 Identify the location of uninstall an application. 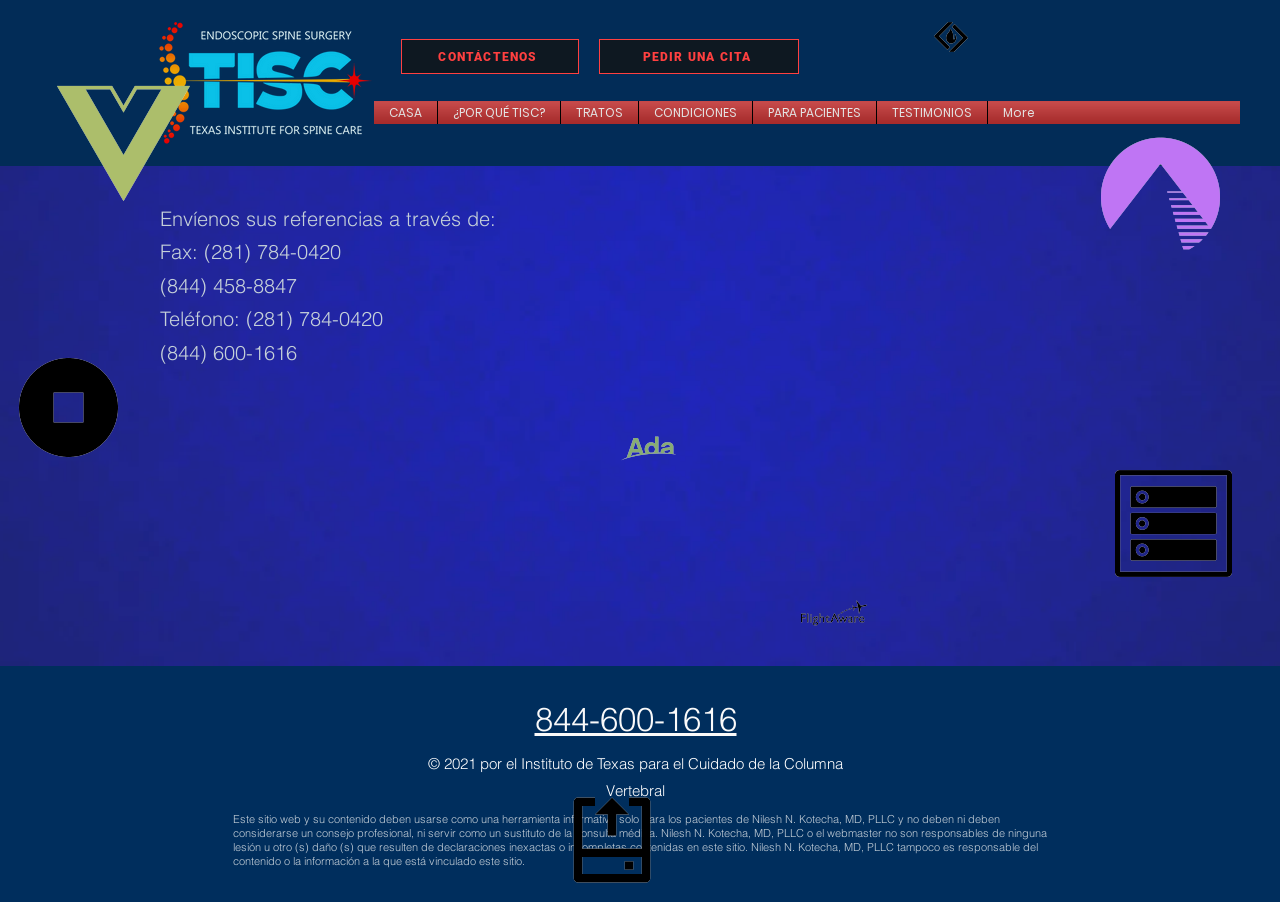
(612, 840).